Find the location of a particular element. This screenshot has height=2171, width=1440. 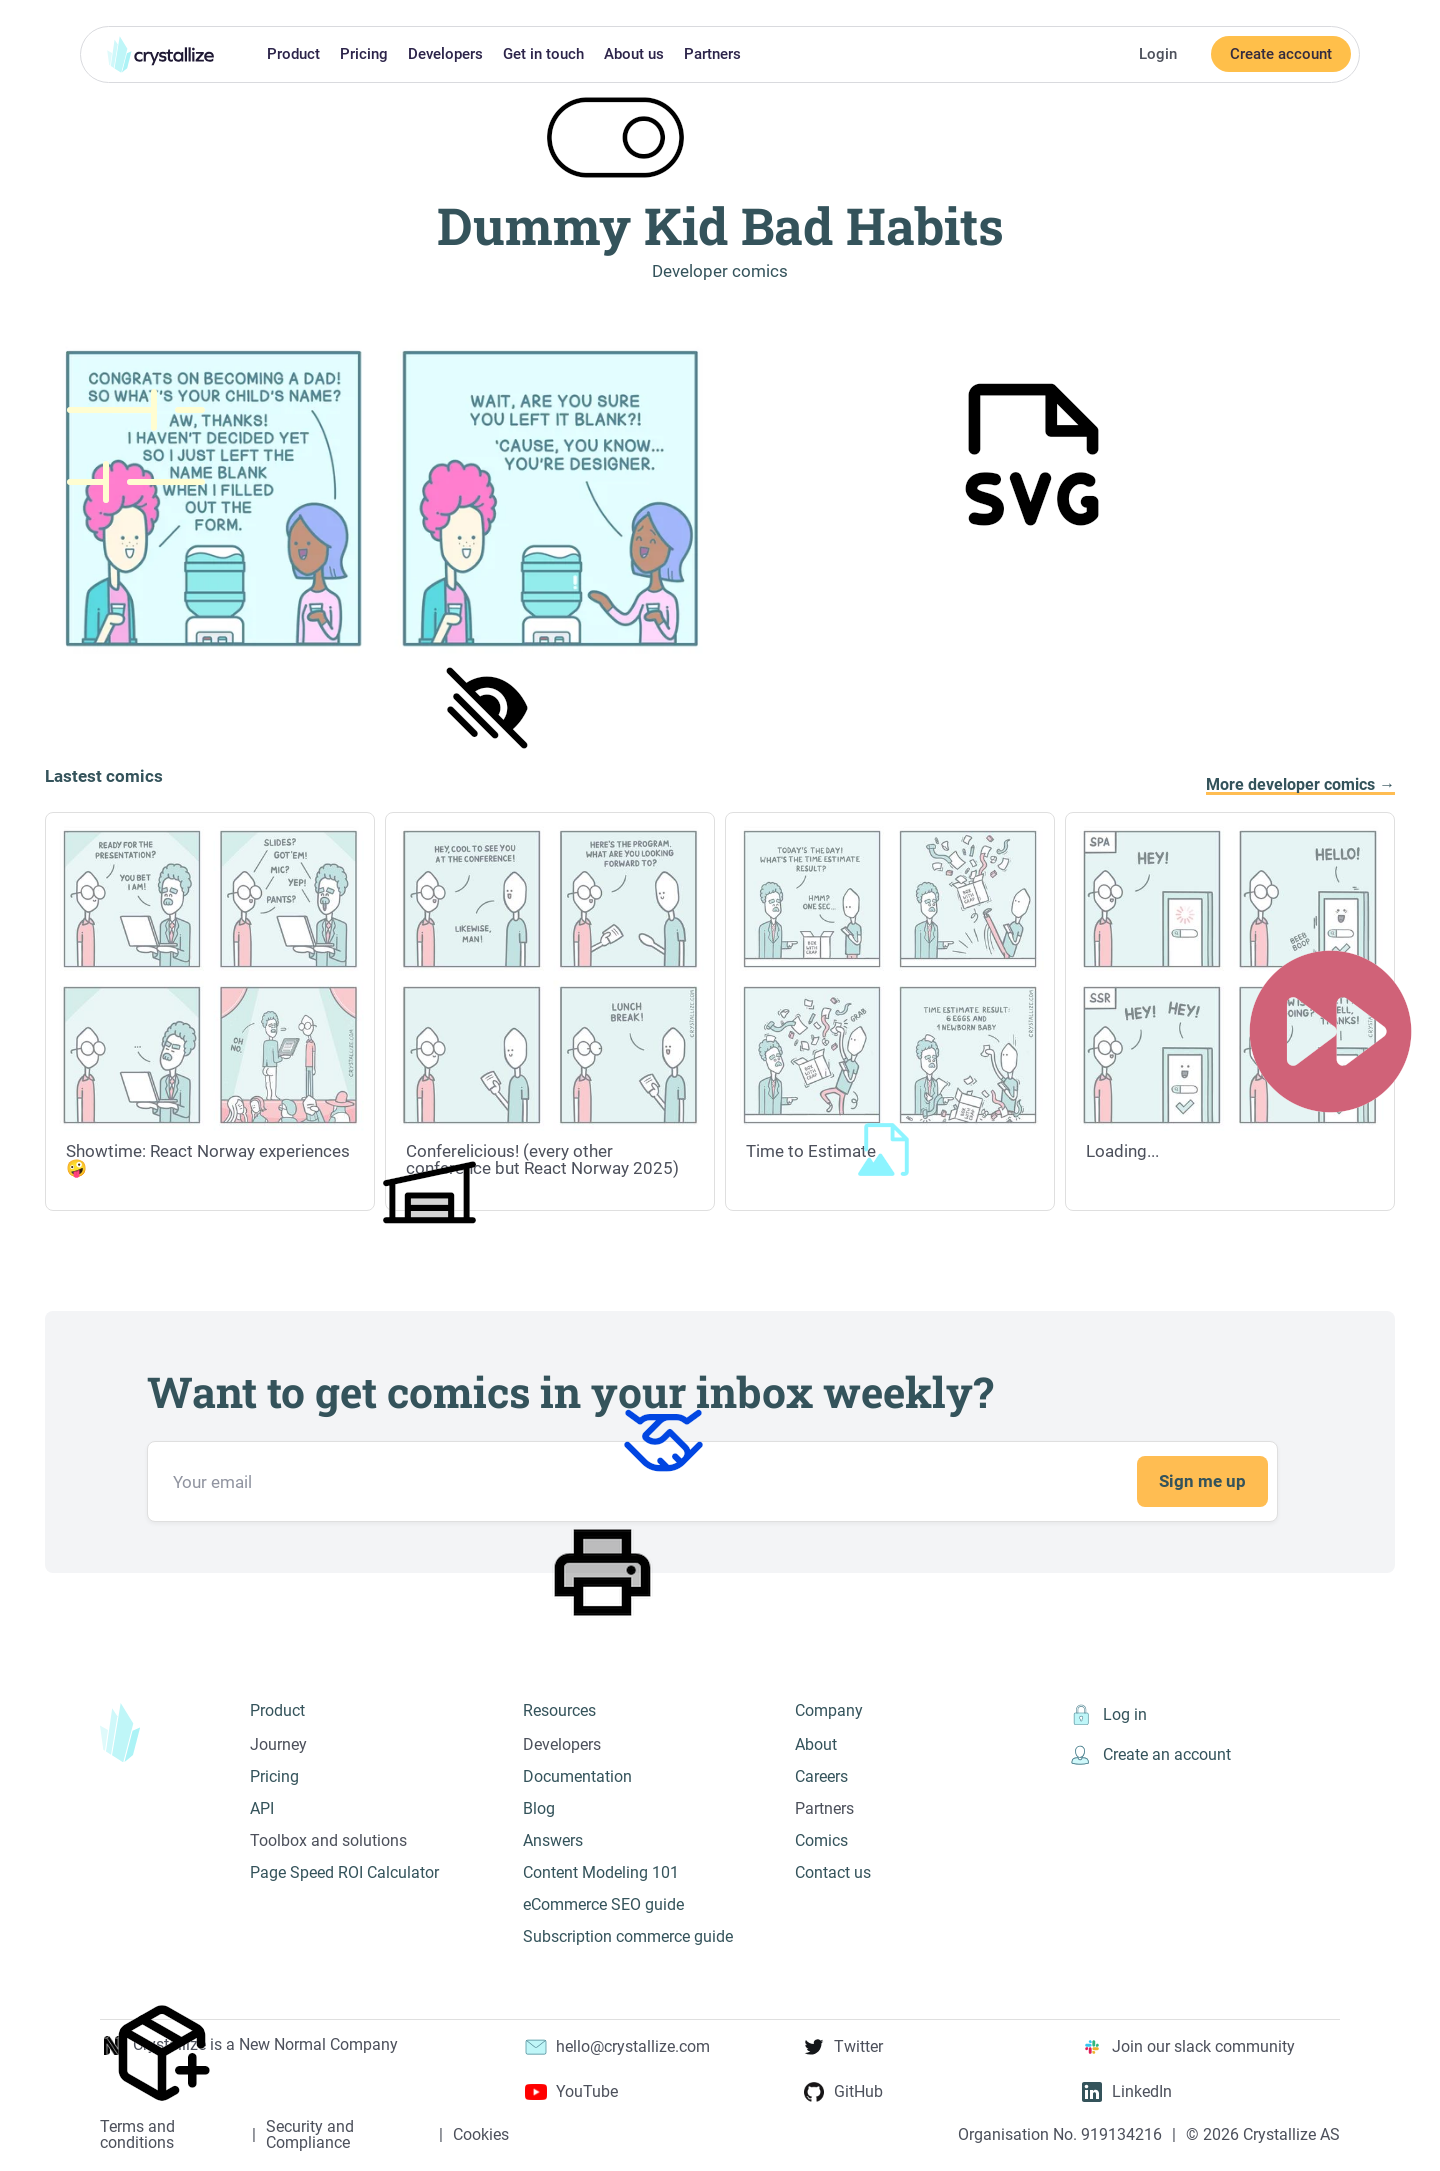

indicates low vision or visual impairment accessibility mode is located at coordinates (487, 708).